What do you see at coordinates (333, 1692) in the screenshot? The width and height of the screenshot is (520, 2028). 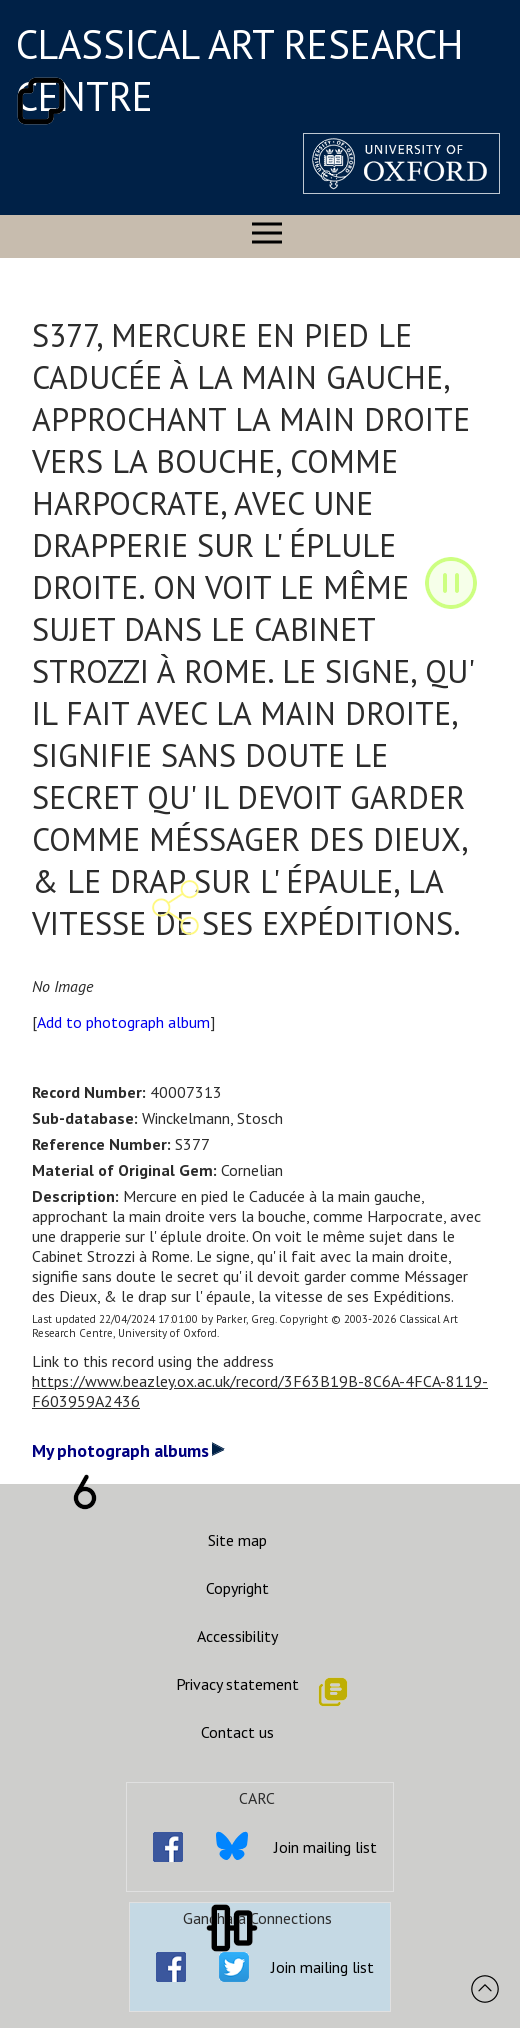 I see `access your saved content library` at bounding box center [333, 1692].